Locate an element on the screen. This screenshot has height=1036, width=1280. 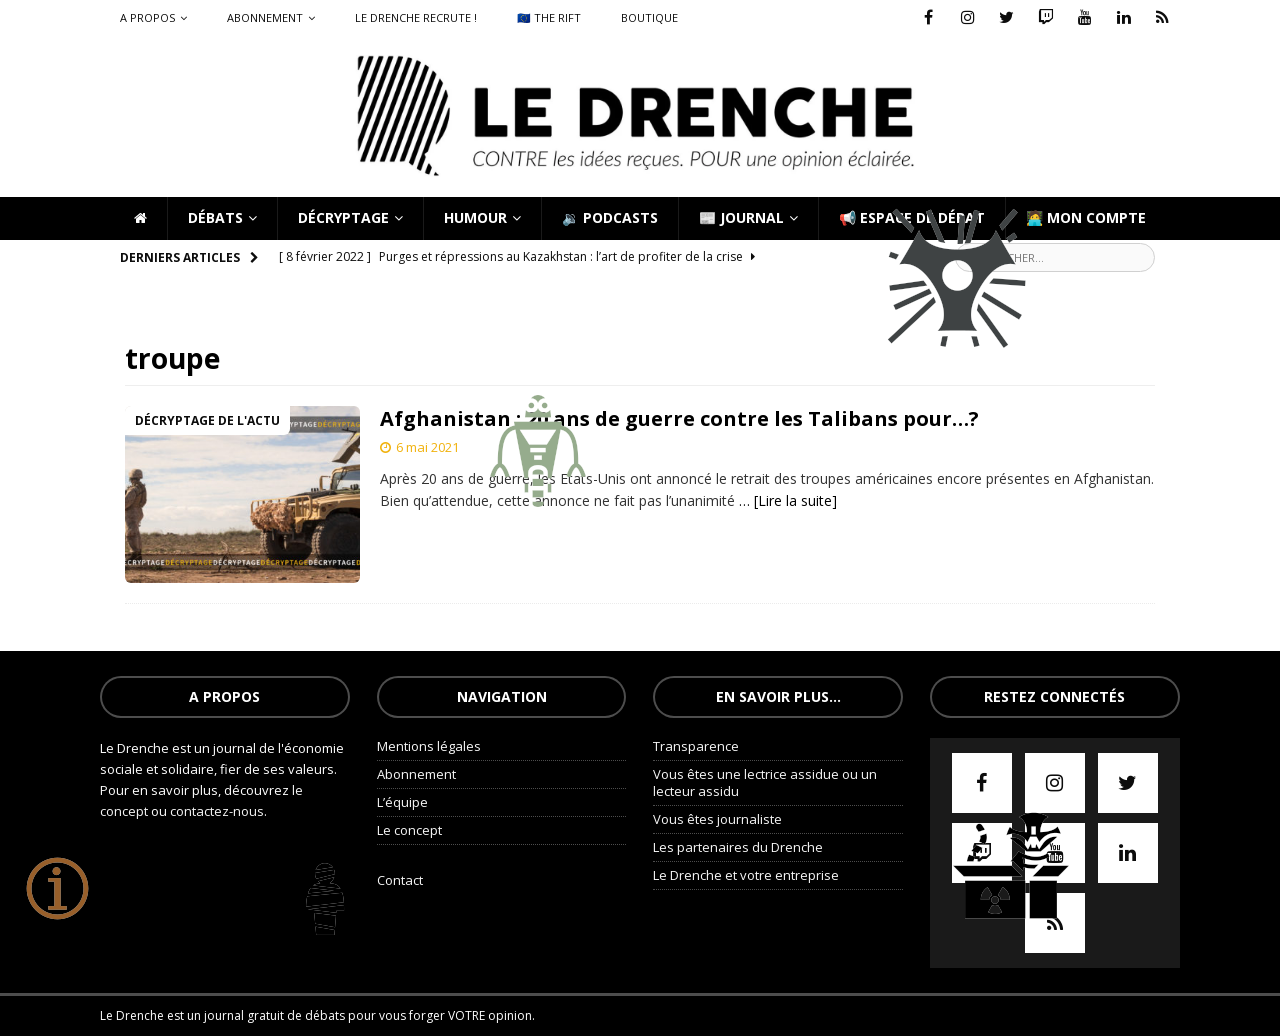
view rare or legendary item details is located at coordinates (957, 278).